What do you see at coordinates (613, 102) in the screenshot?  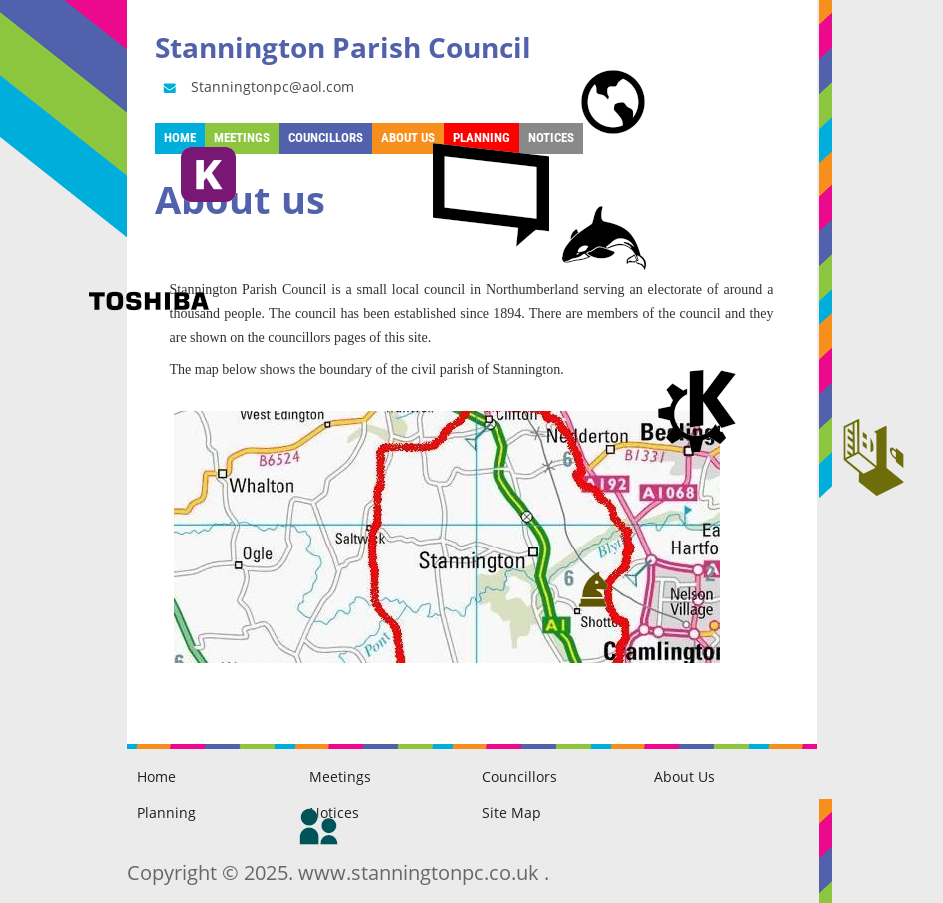 I see `switch to global or worldwide view` at bounding box center [613, 102].